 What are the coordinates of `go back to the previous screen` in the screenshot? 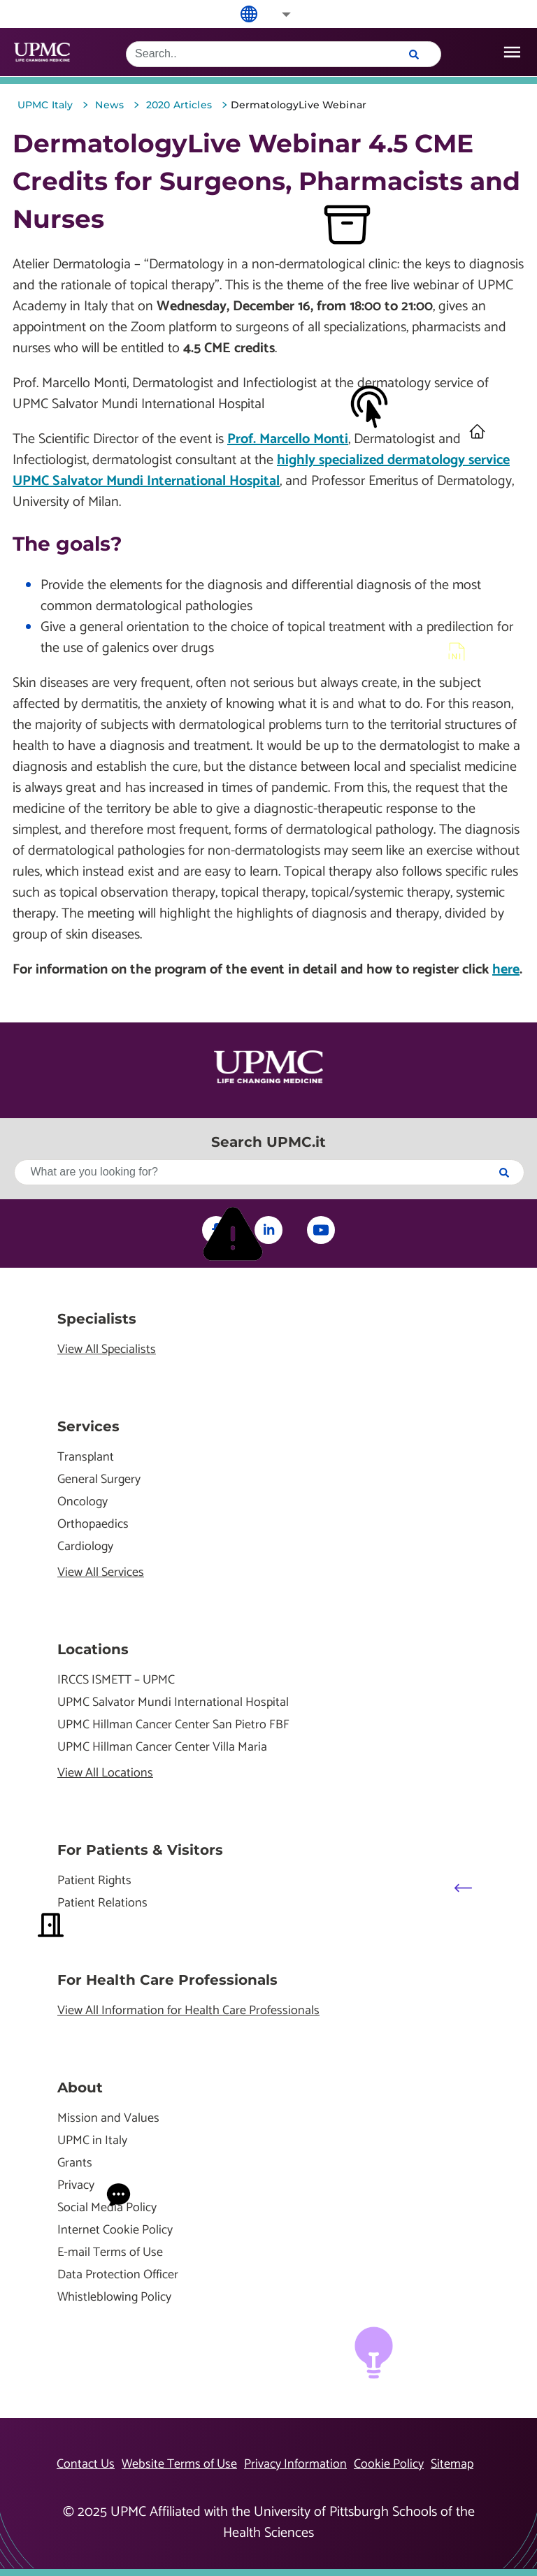 It's located at (463, 1888).